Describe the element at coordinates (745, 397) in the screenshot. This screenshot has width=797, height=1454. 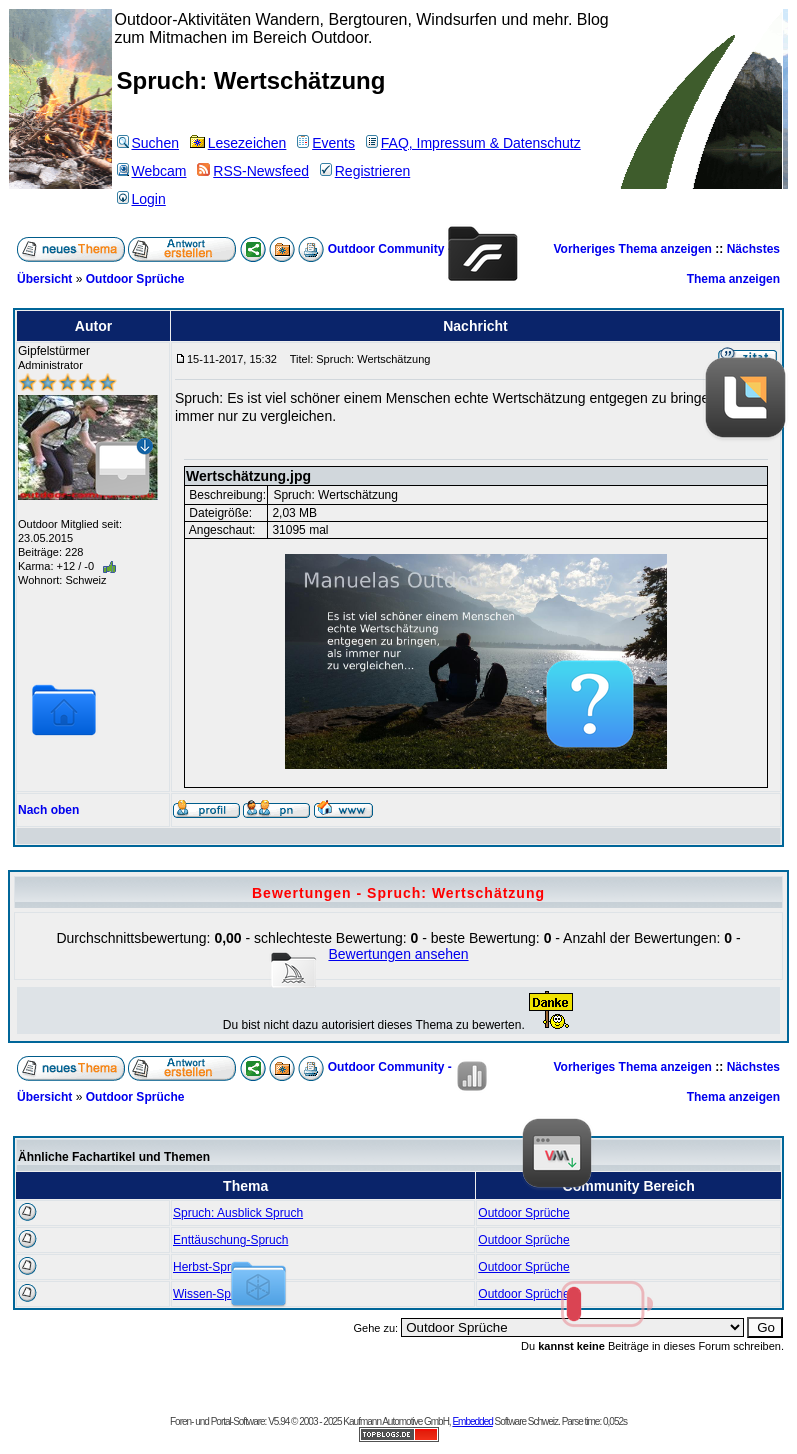
I see `open lite-xl text editor` at that location.